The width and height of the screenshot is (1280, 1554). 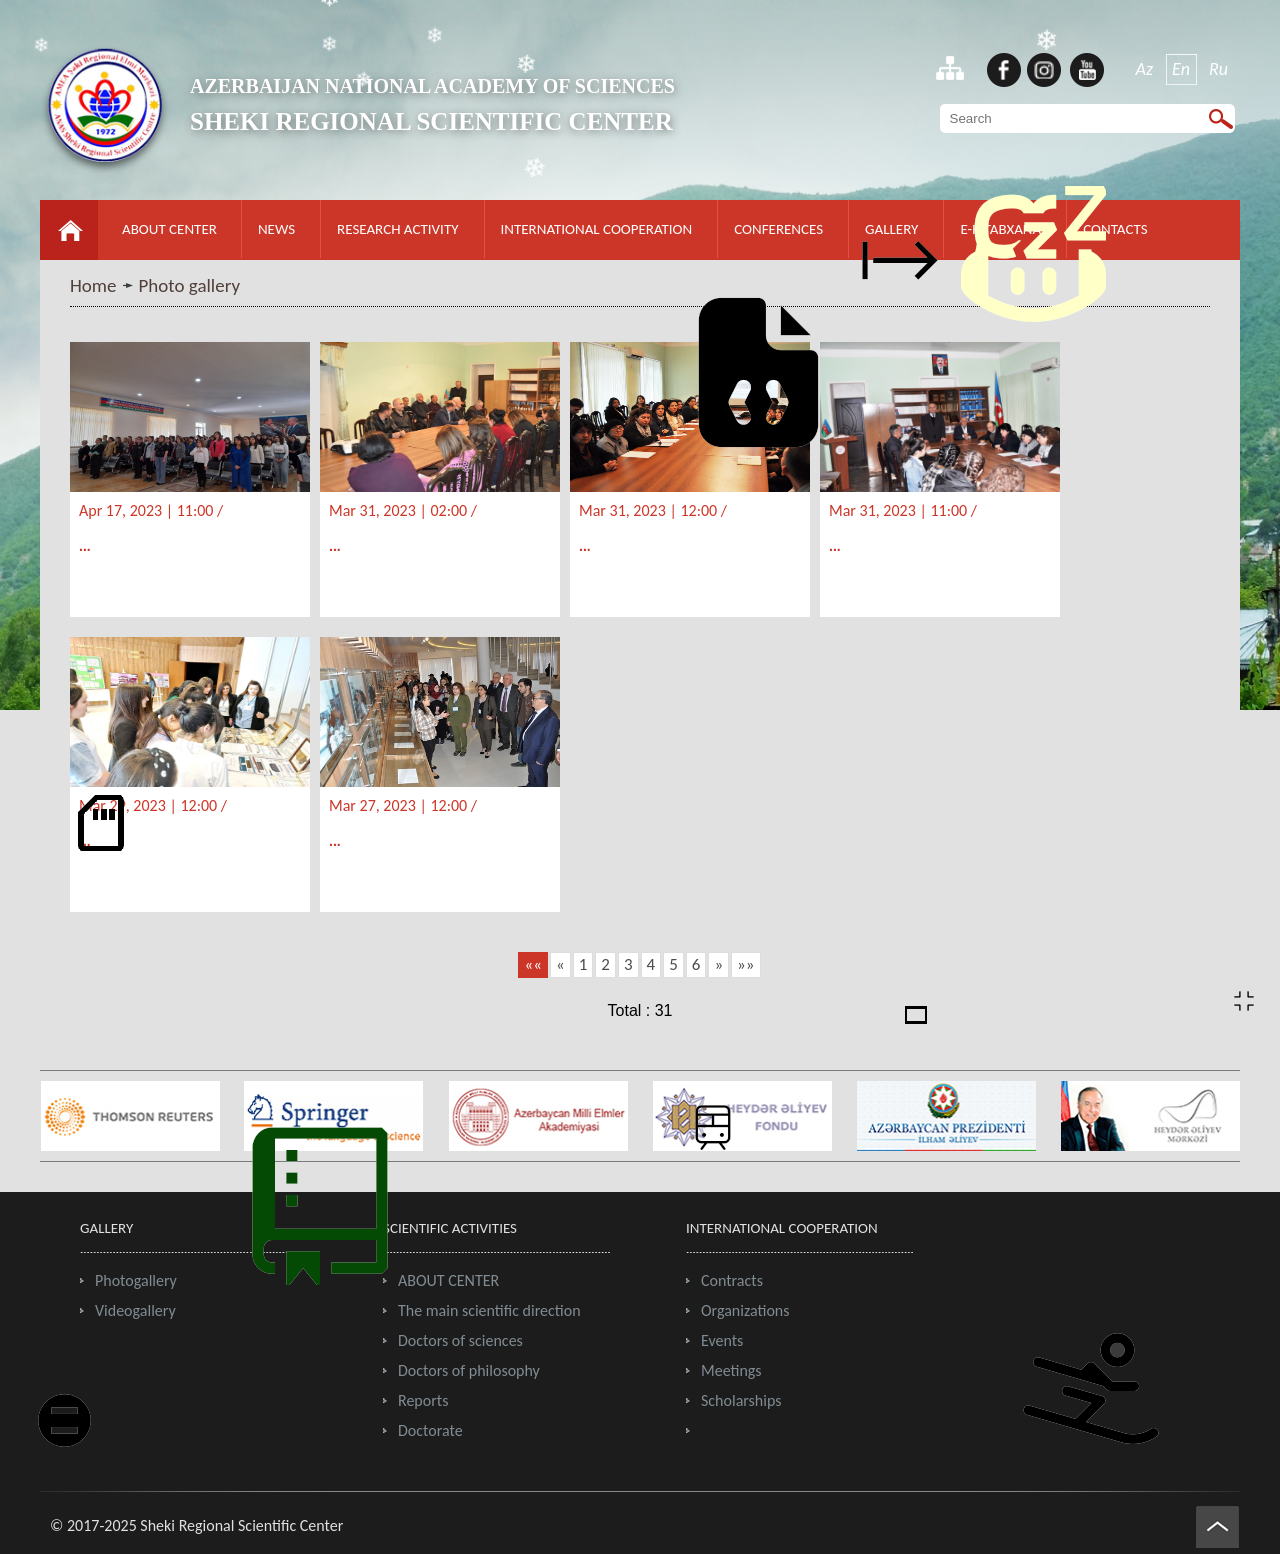 I want to click on view source code file, so click(x=758, y=372).